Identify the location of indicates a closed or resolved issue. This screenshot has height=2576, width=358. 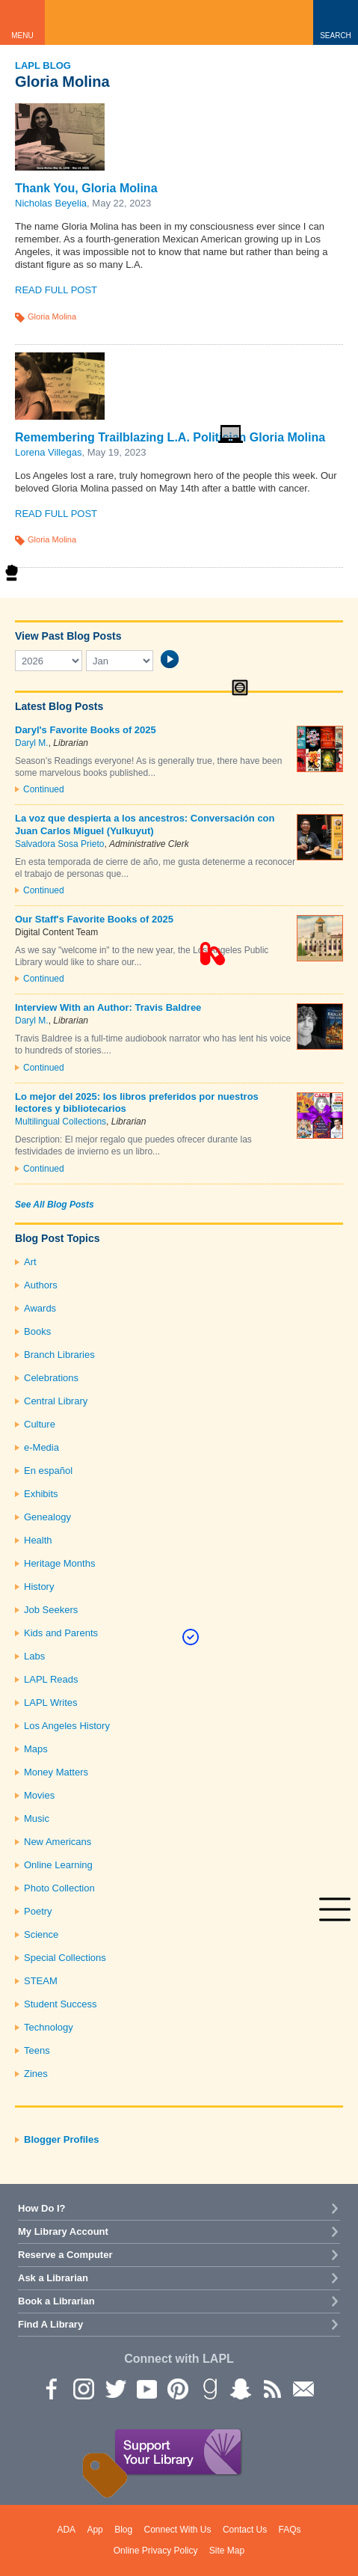
(191, 1637).